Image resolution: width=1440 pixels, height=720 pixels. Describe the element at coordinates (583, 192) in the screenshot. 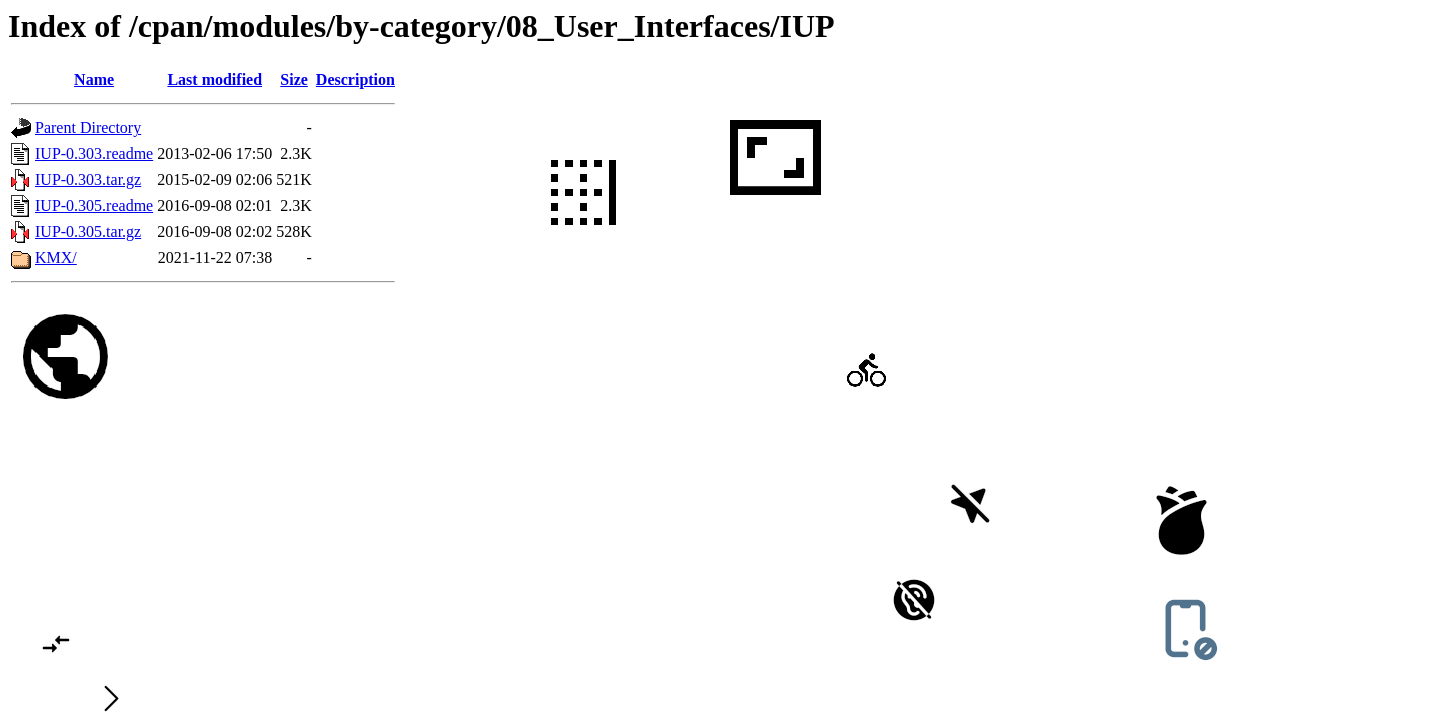

I see `apply border to the right edge of a cell or selection` at that location.